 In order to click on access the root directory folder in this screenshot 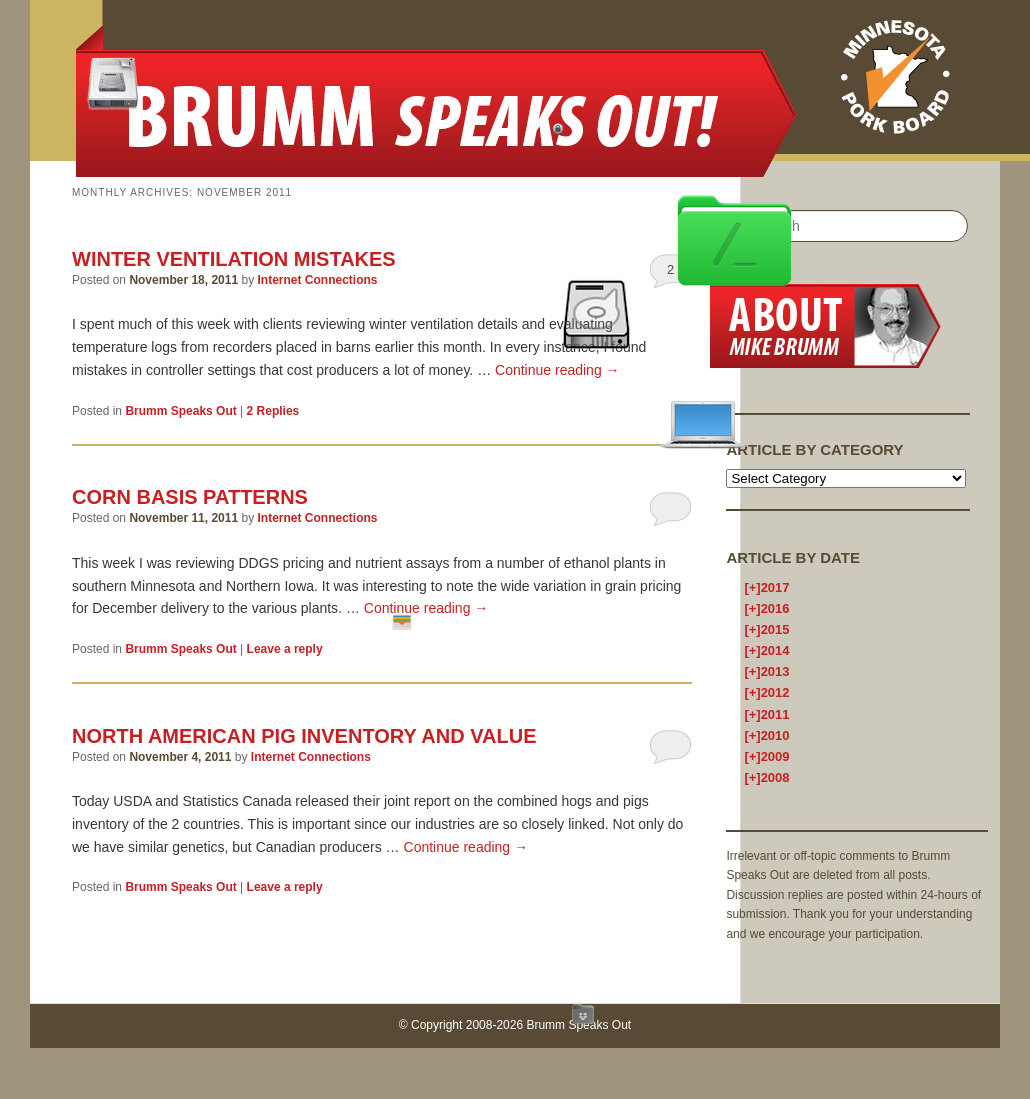, I will do `click(734, 240)`.